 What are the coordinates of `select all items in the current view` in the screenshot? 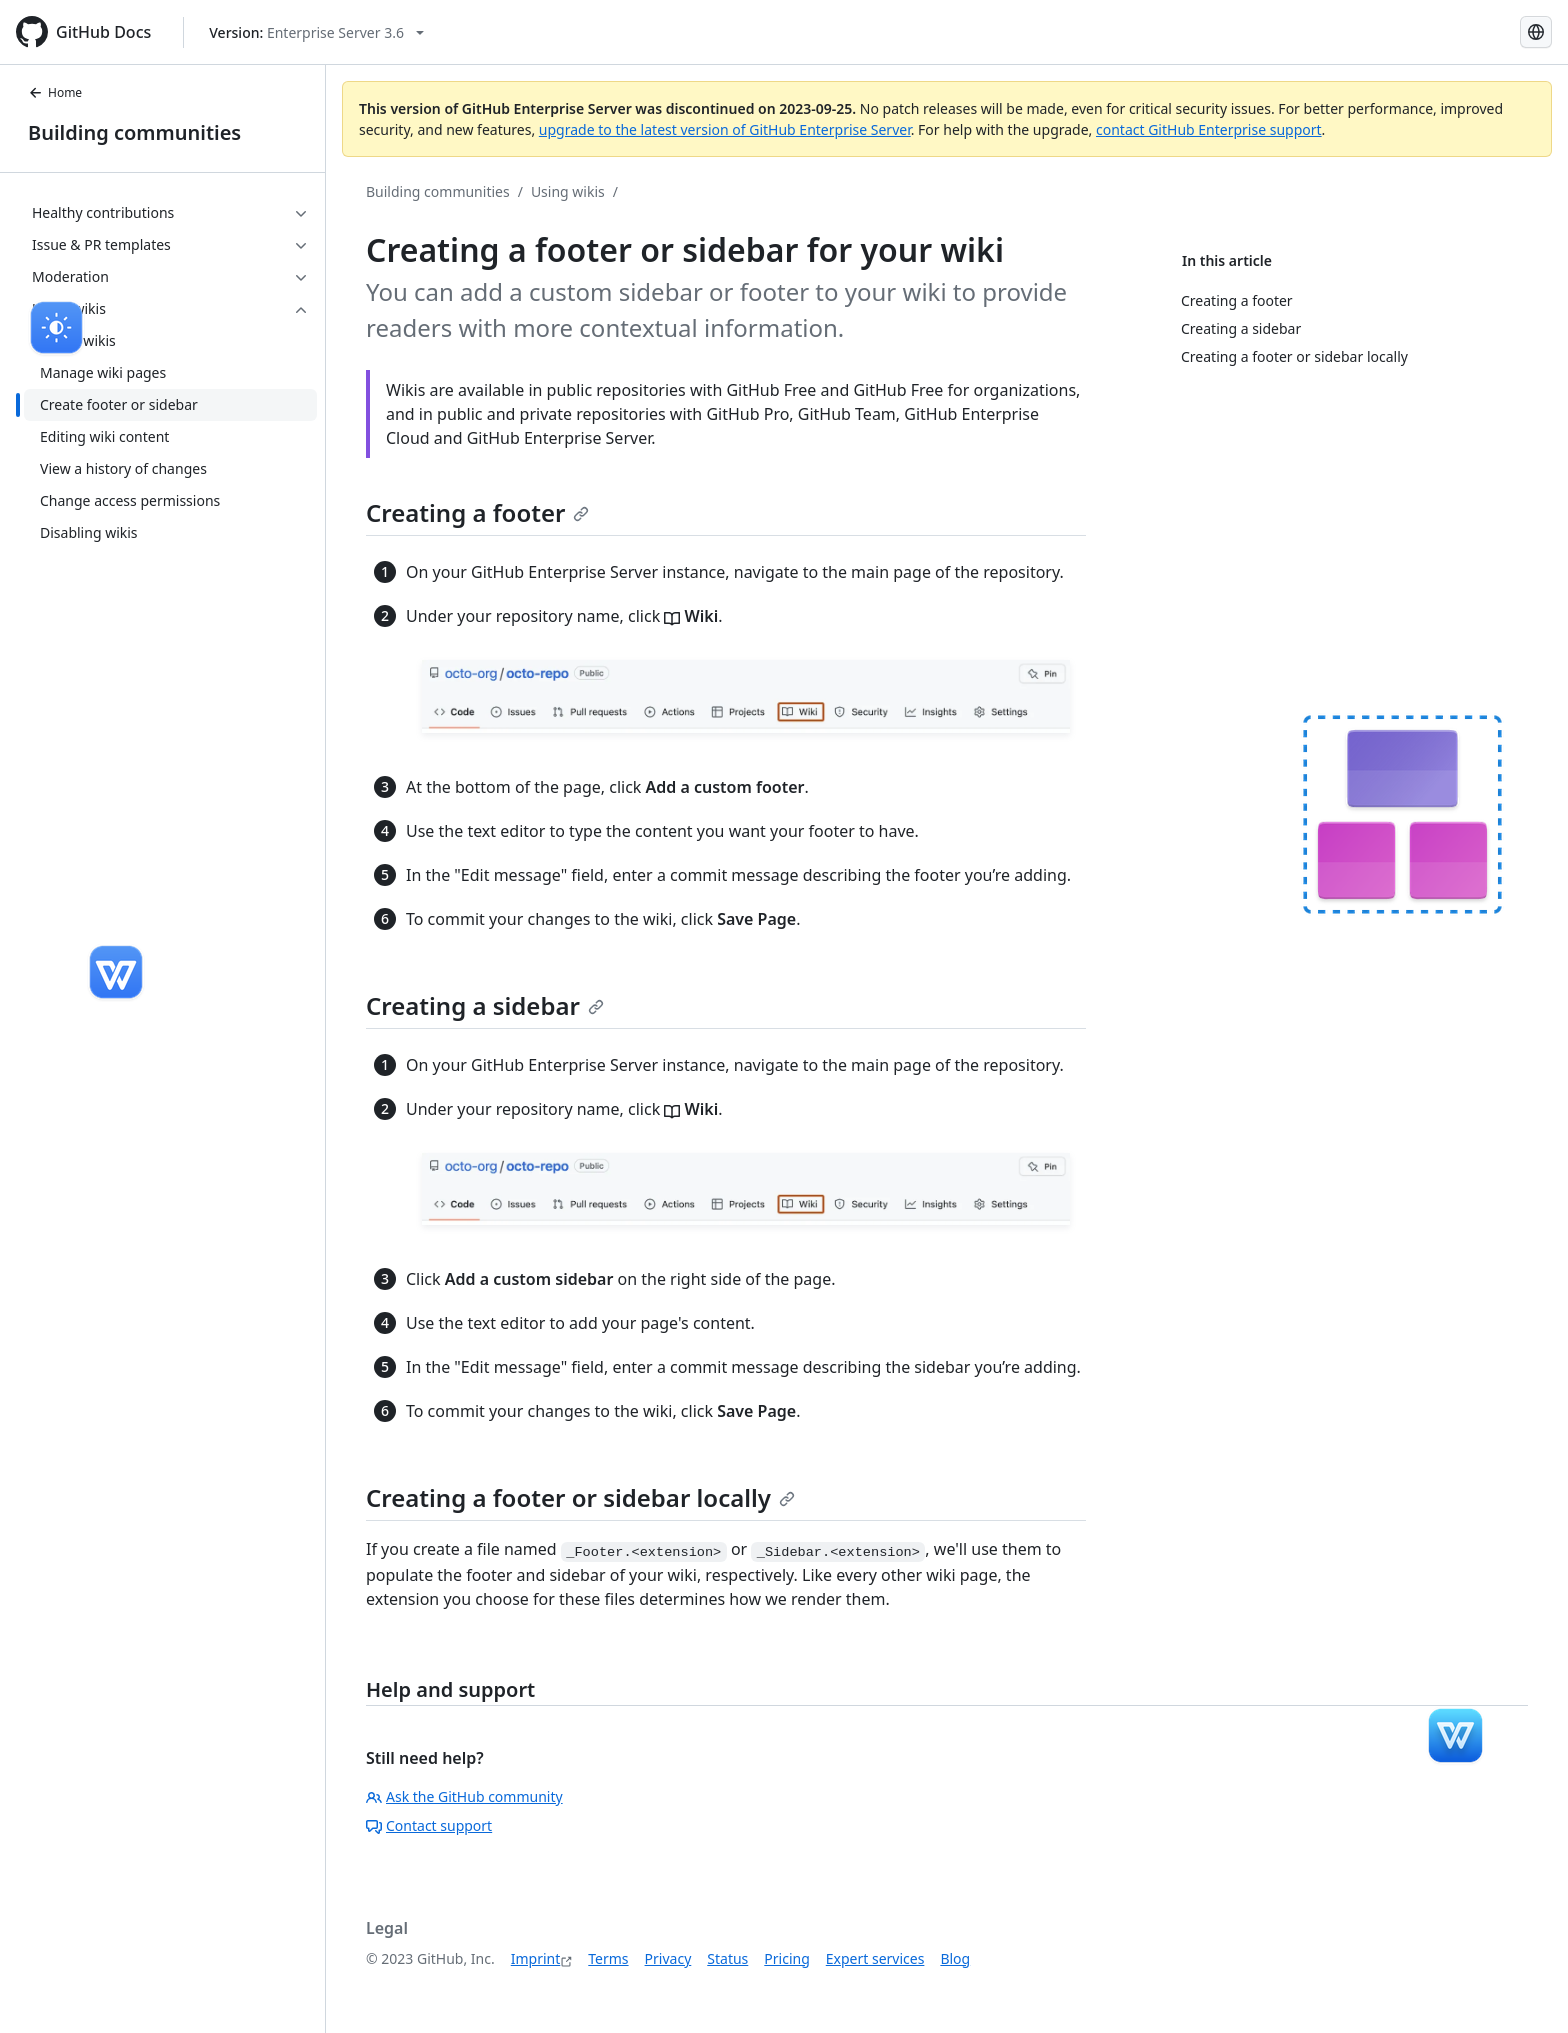 It's located at (1402, 814).